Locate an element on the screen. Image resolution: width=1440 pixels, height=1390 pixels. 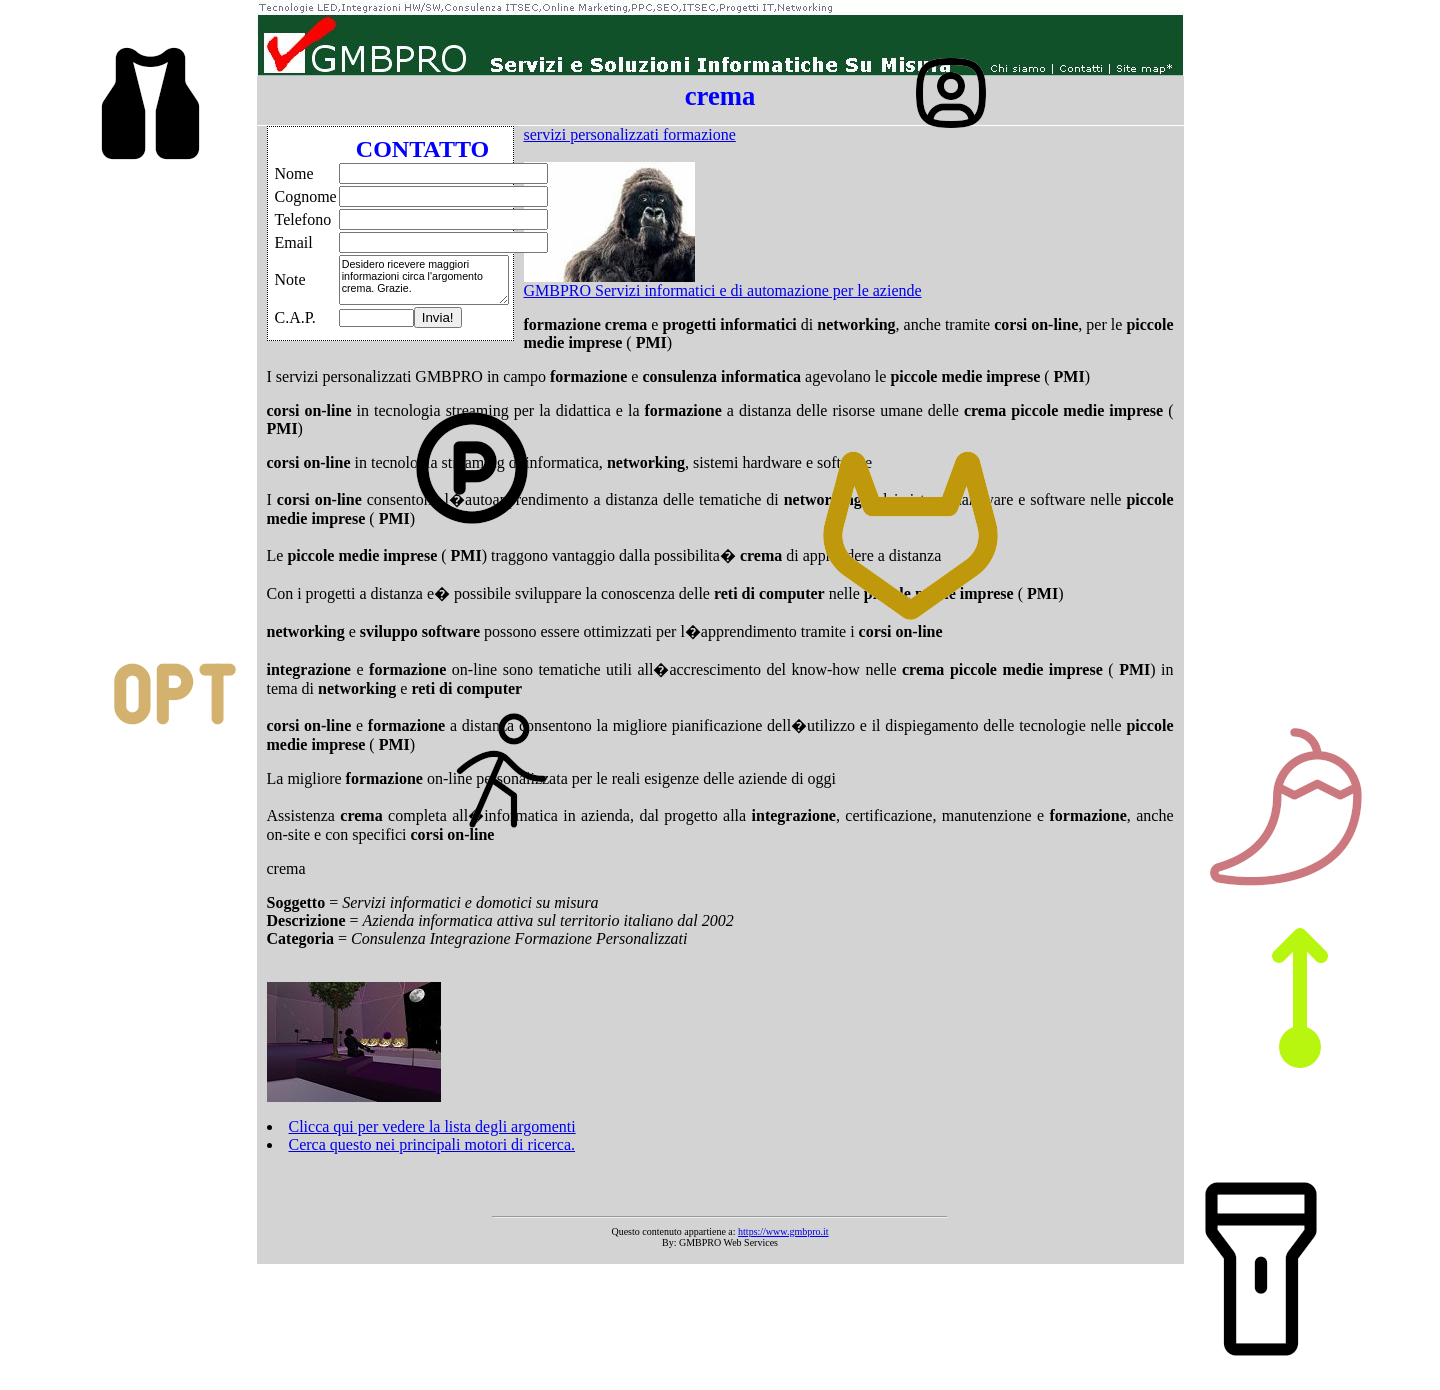
view user profile is located at coordinates (951, 93).